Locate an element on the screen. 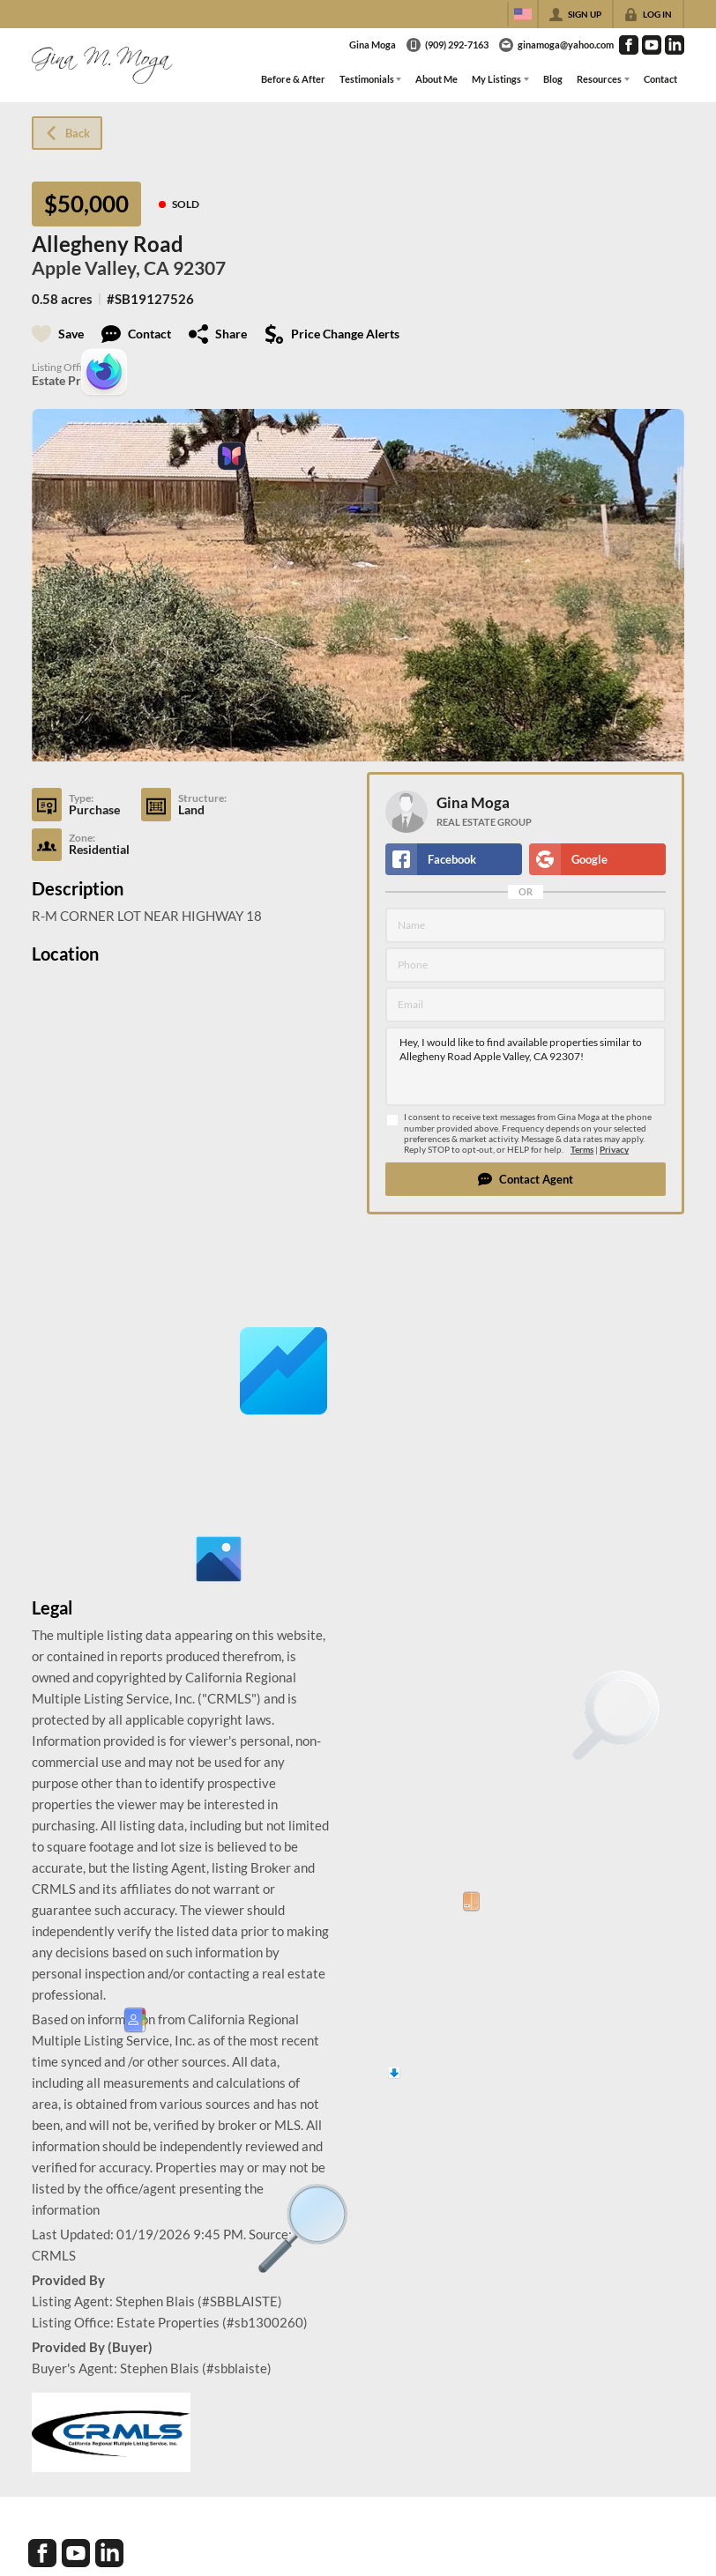 This screenshot has height=2576, width=716. open the address book application is located at coordinates (135, 2020).